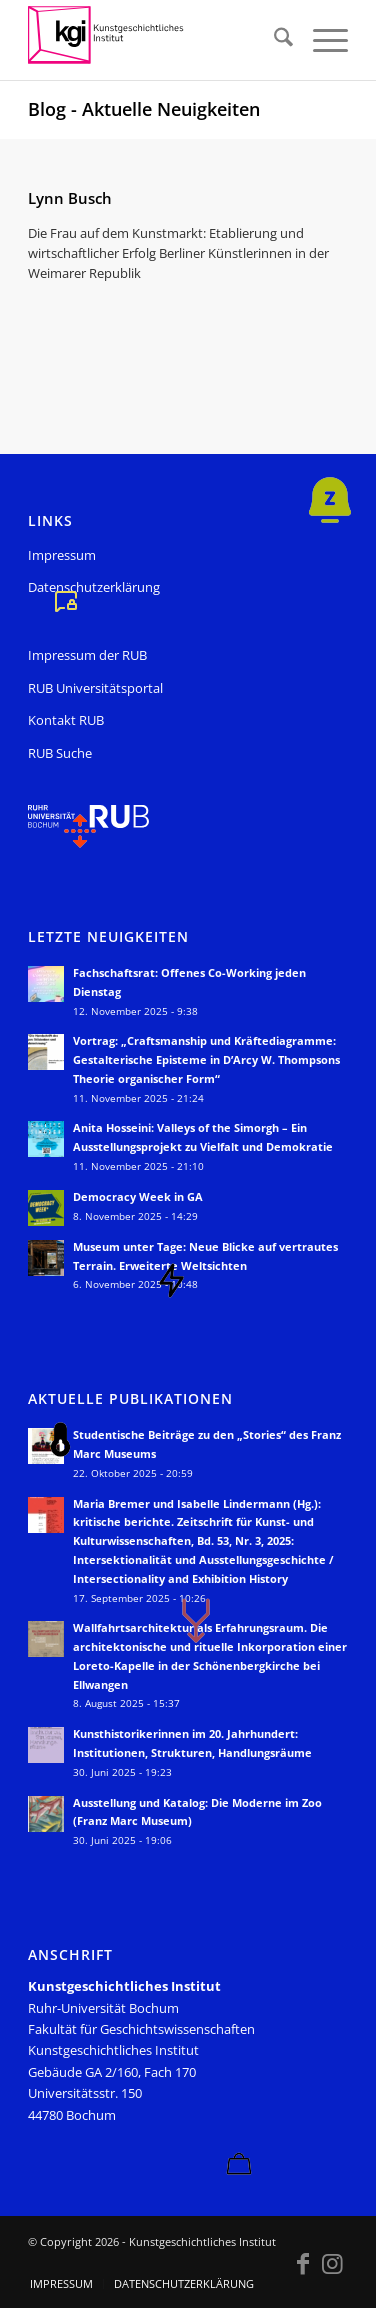  I want to click on indicates low temperature reading, so click(60, 1439).